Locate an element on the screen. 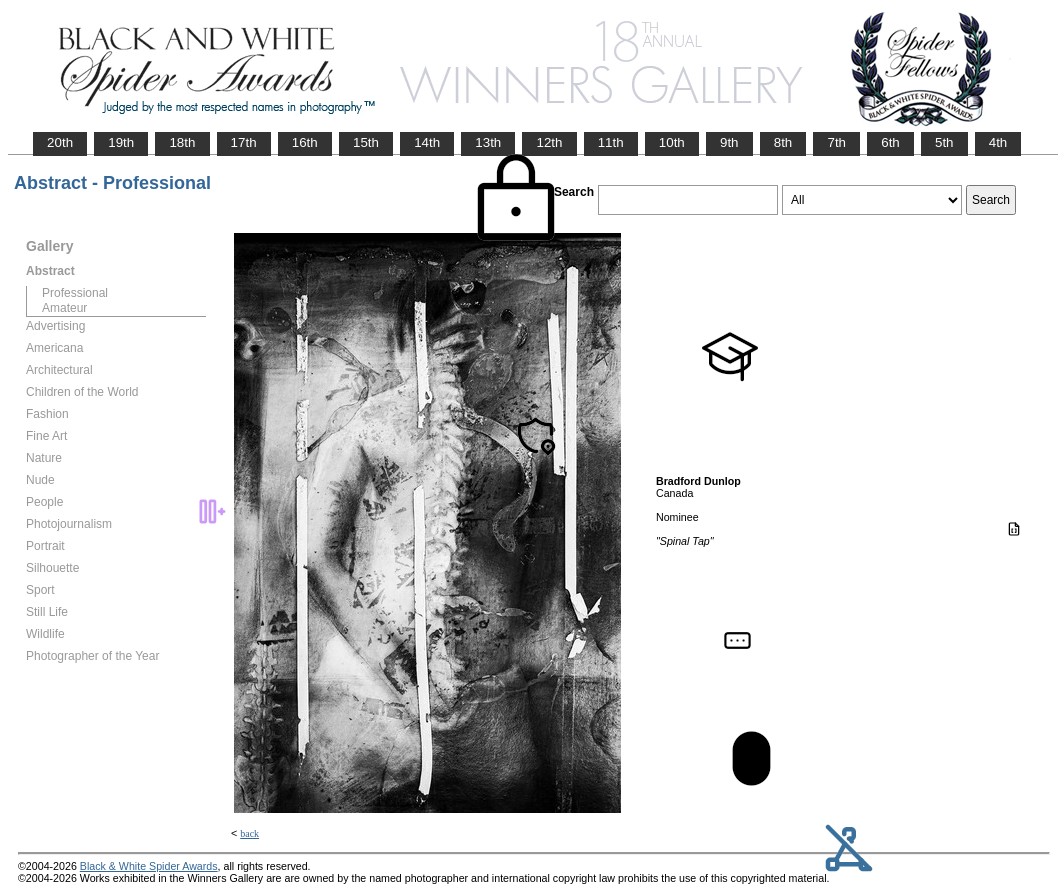 The width and height of the screenshot is (1058, 894). lock or secure this item is located at coordinates (516, 202).